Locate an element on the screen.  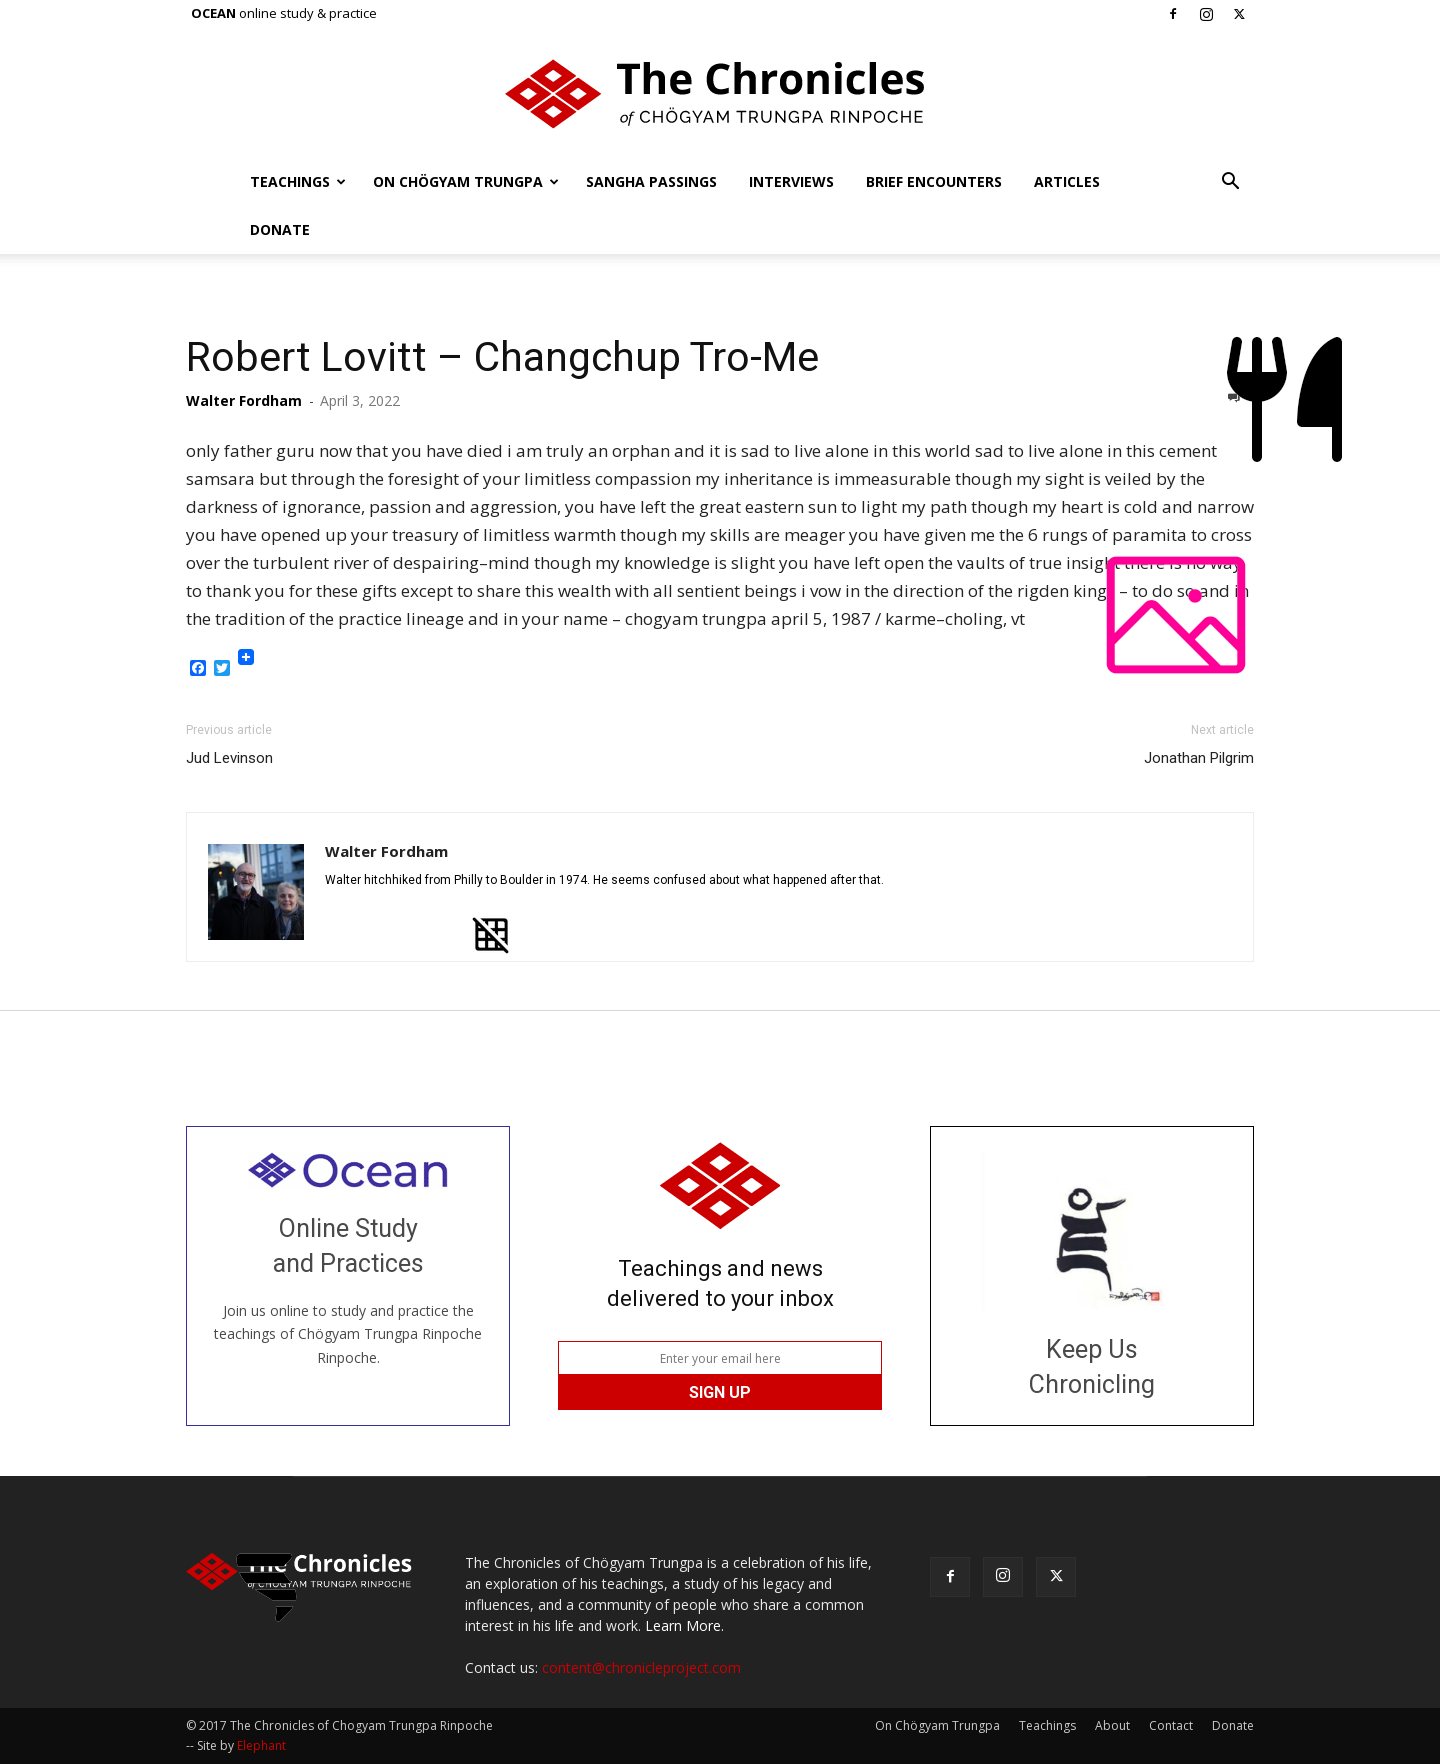
access food and dining options is located at coordinates (1287, 397).